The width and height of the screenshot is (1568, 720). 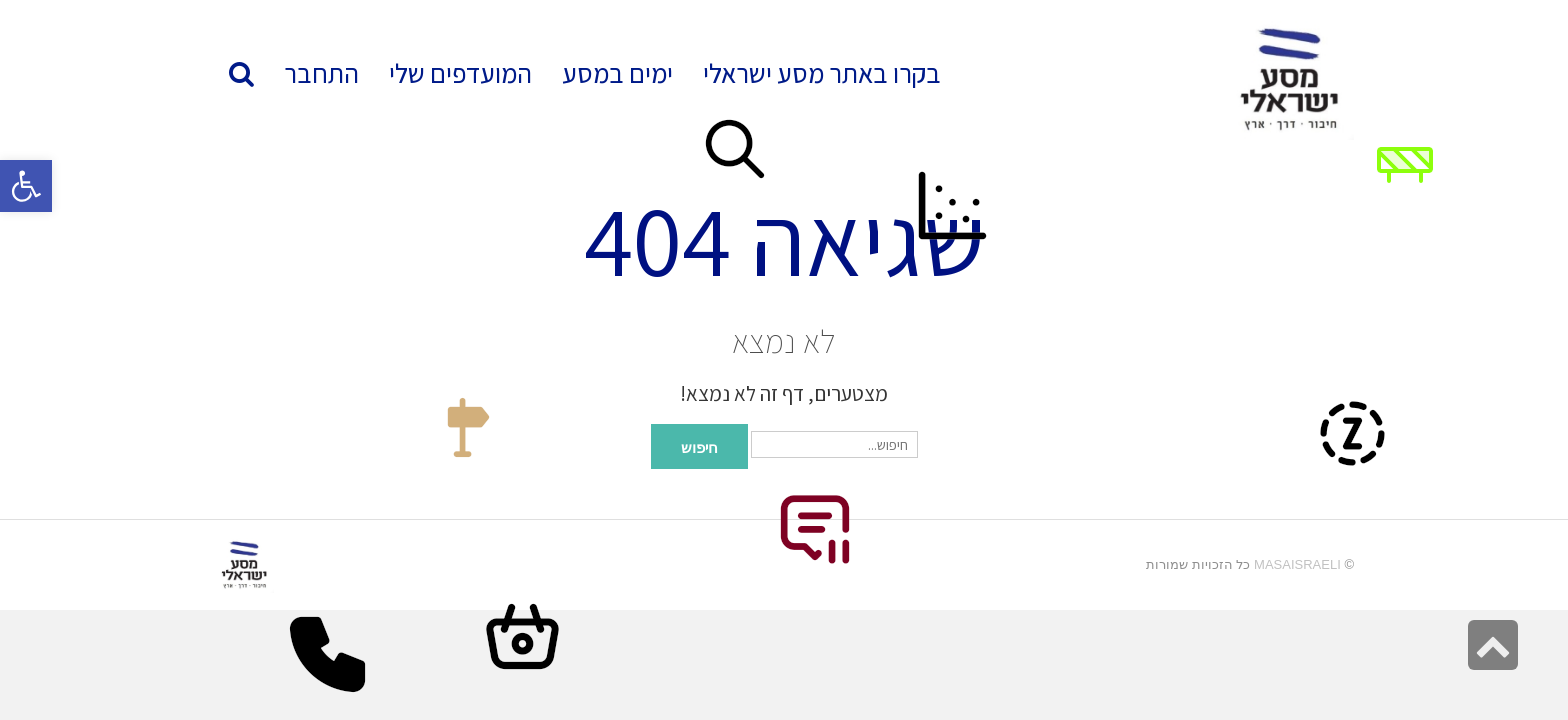 I want to click on indicates a loading or processing state for sleep mode, so click(x=1352, y=433).